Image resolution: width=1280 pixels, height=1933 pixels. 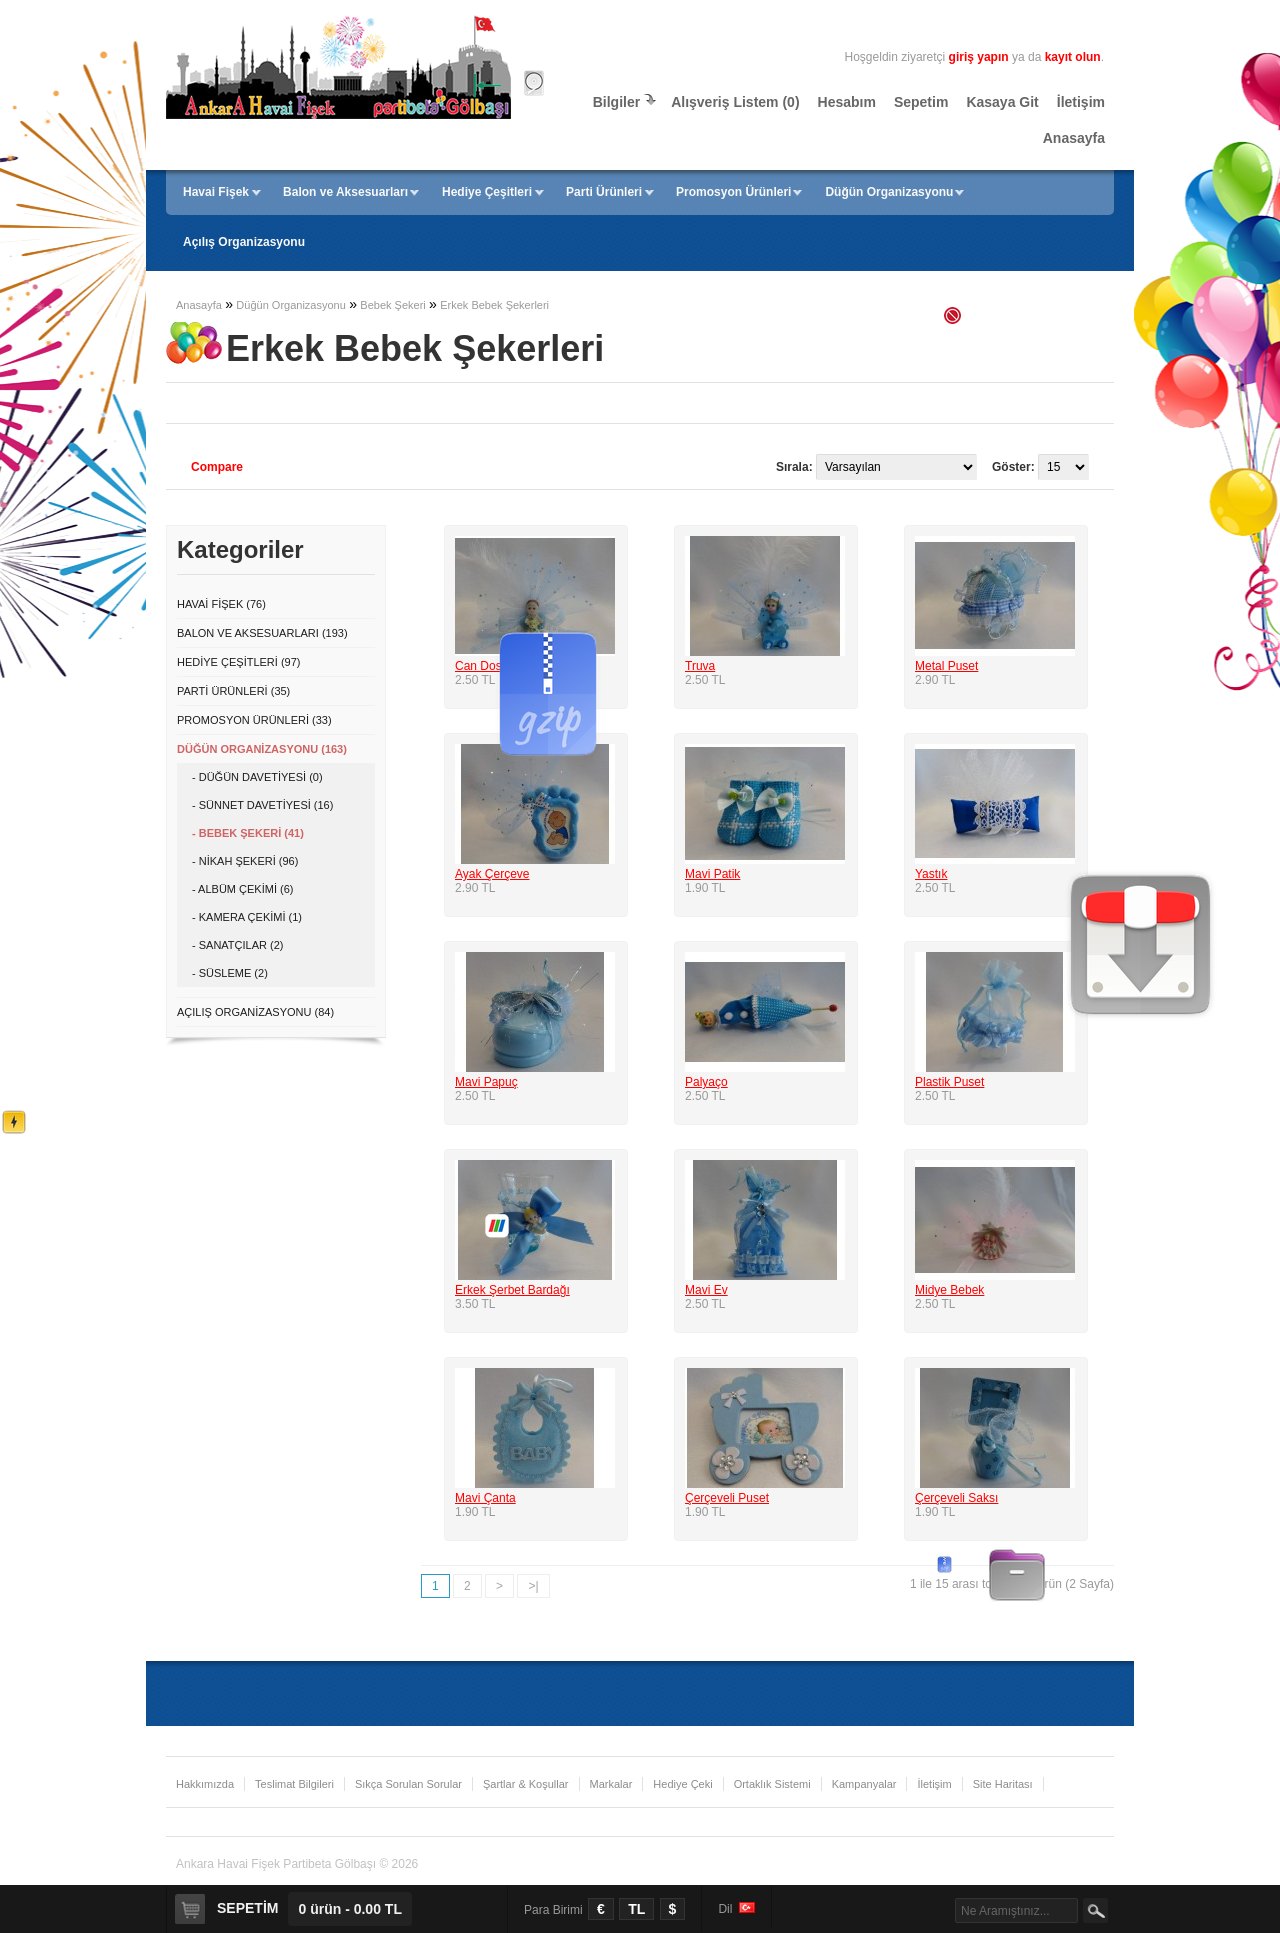 I want to click on a gzip compressed archive file, so click(x=548, y=694).